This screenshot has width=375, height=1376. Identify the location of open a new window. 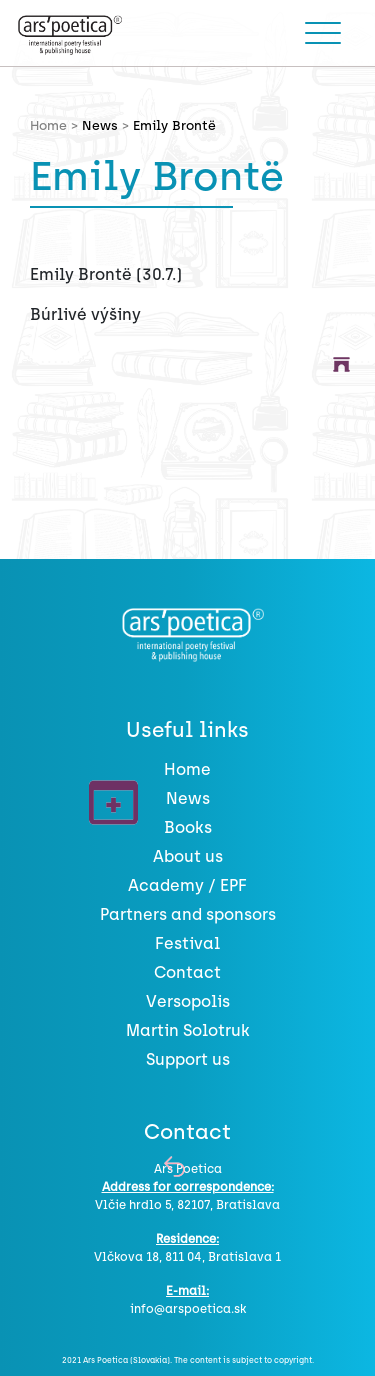
(113, 802).